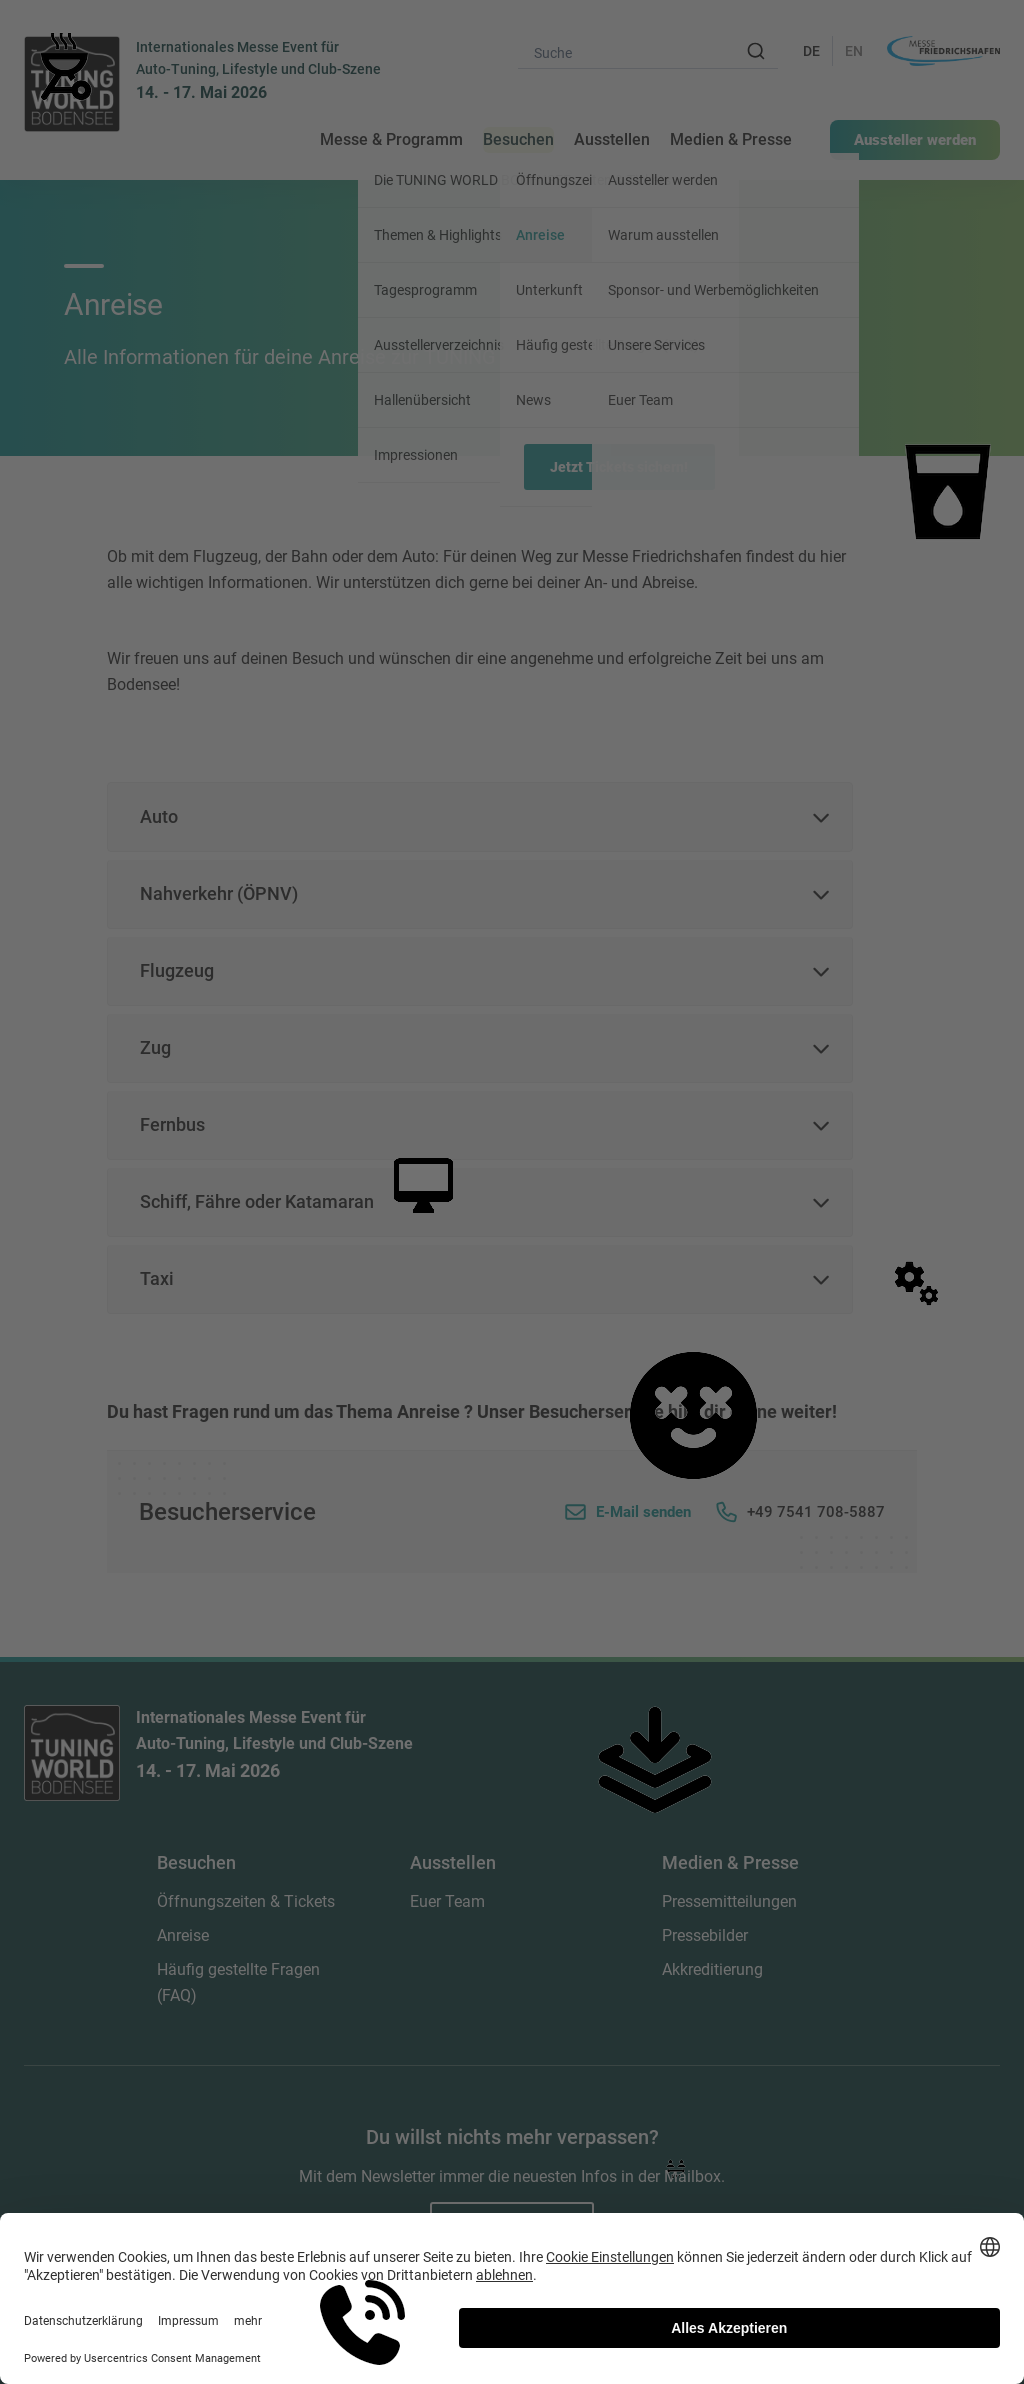  I want to click on find nearby drink or beverage locations, so click(948, 492).